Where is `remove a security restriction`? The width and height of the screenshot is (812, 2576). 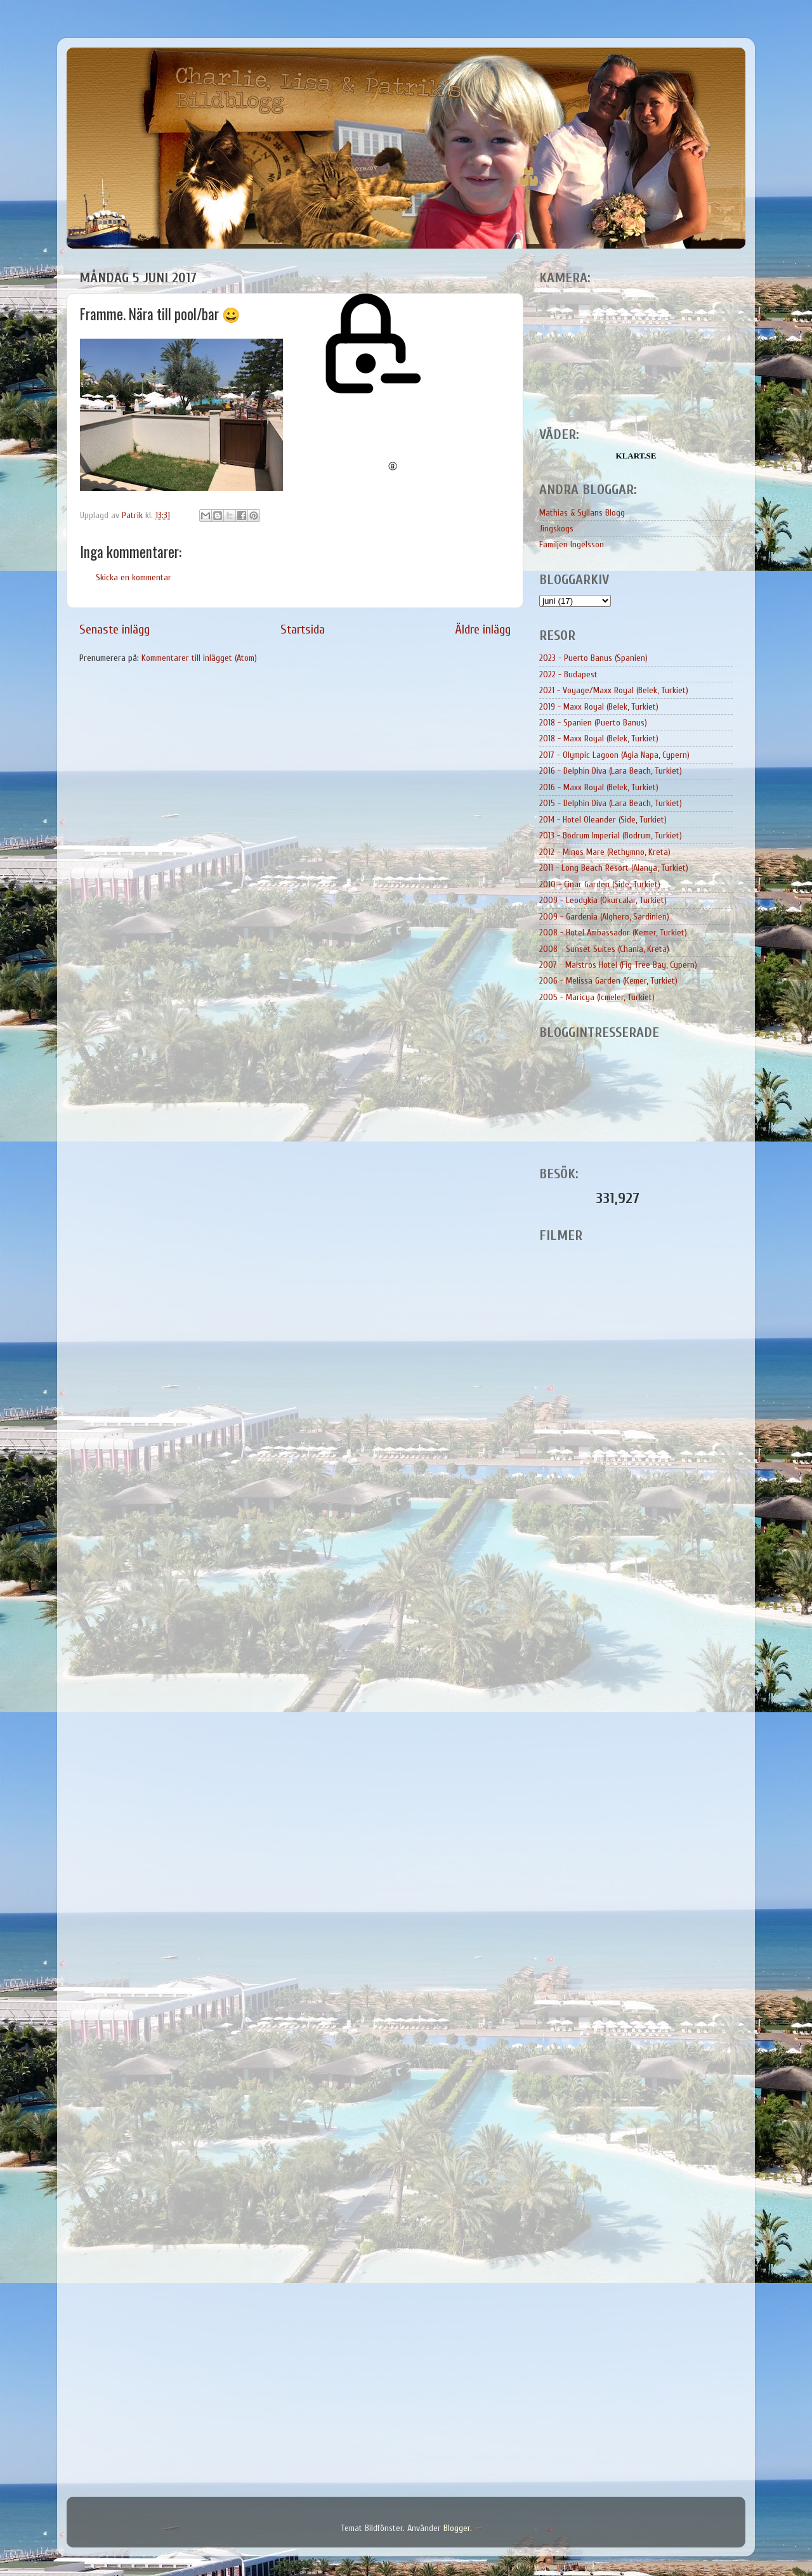
remove a security restriction is located at coordinates (365, 343).